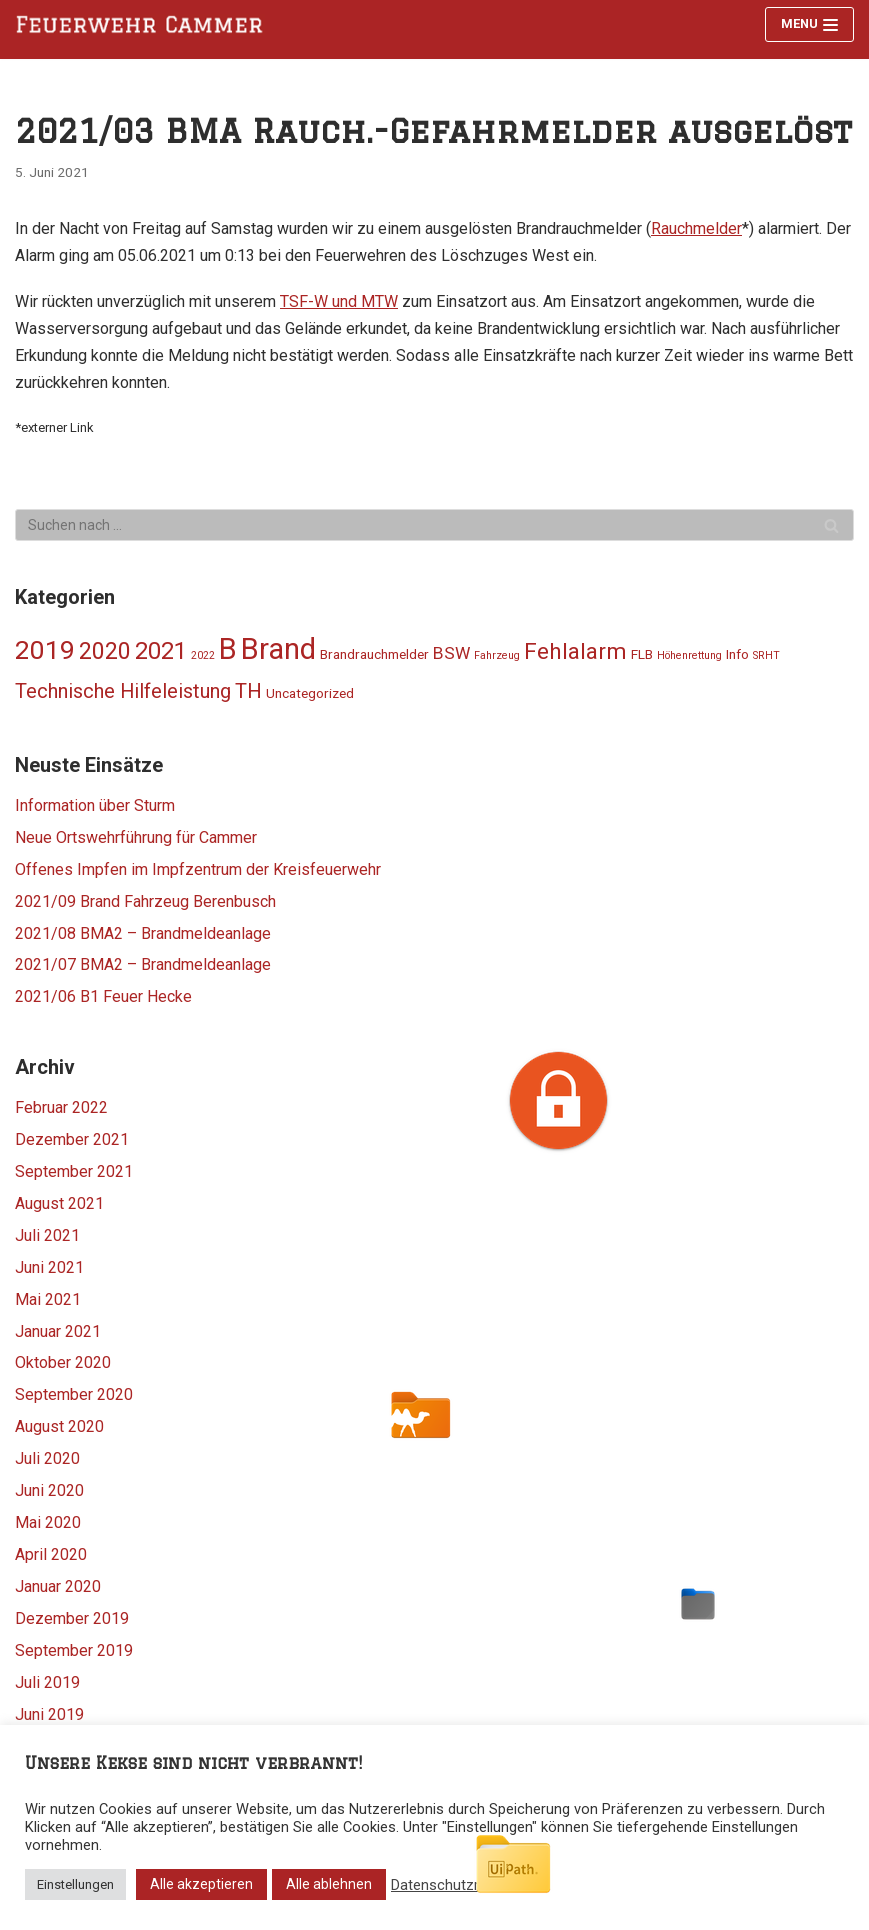 The width and height of the screenshot is (869, 1930). Describe the element at coordinates (698, 1604) in the screenshot. I see `open folder to view contents` at that location.